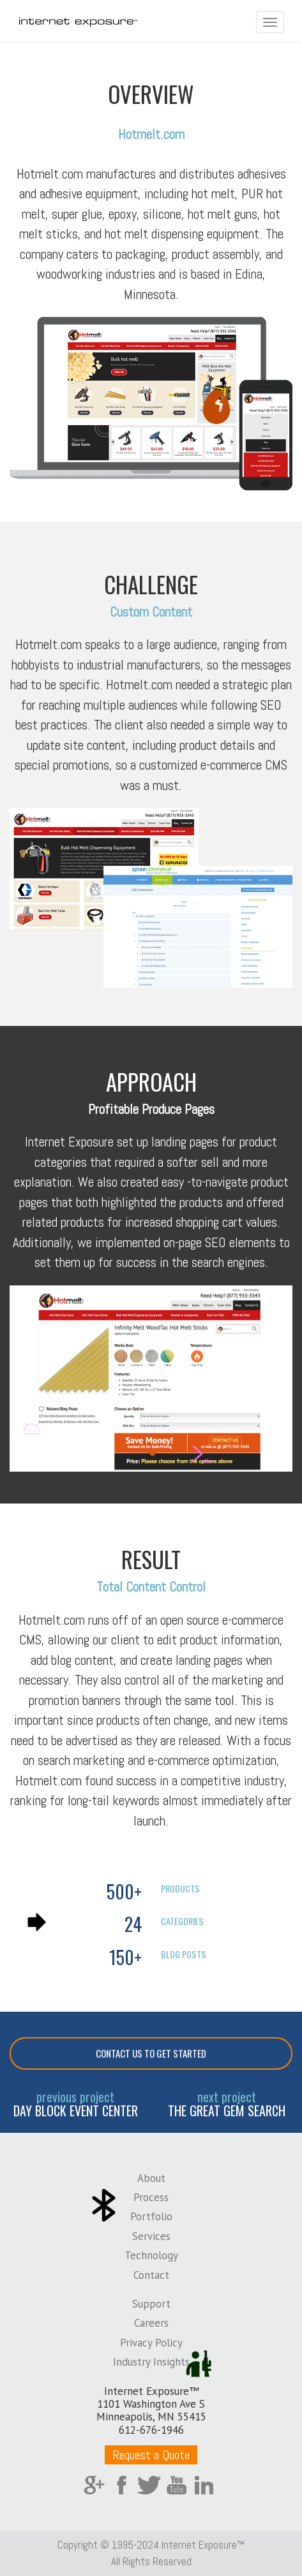 Image resolution: width=302 pixels, height=2576 pixels. I want to click on android operating system indicator, so click(31, 1429).